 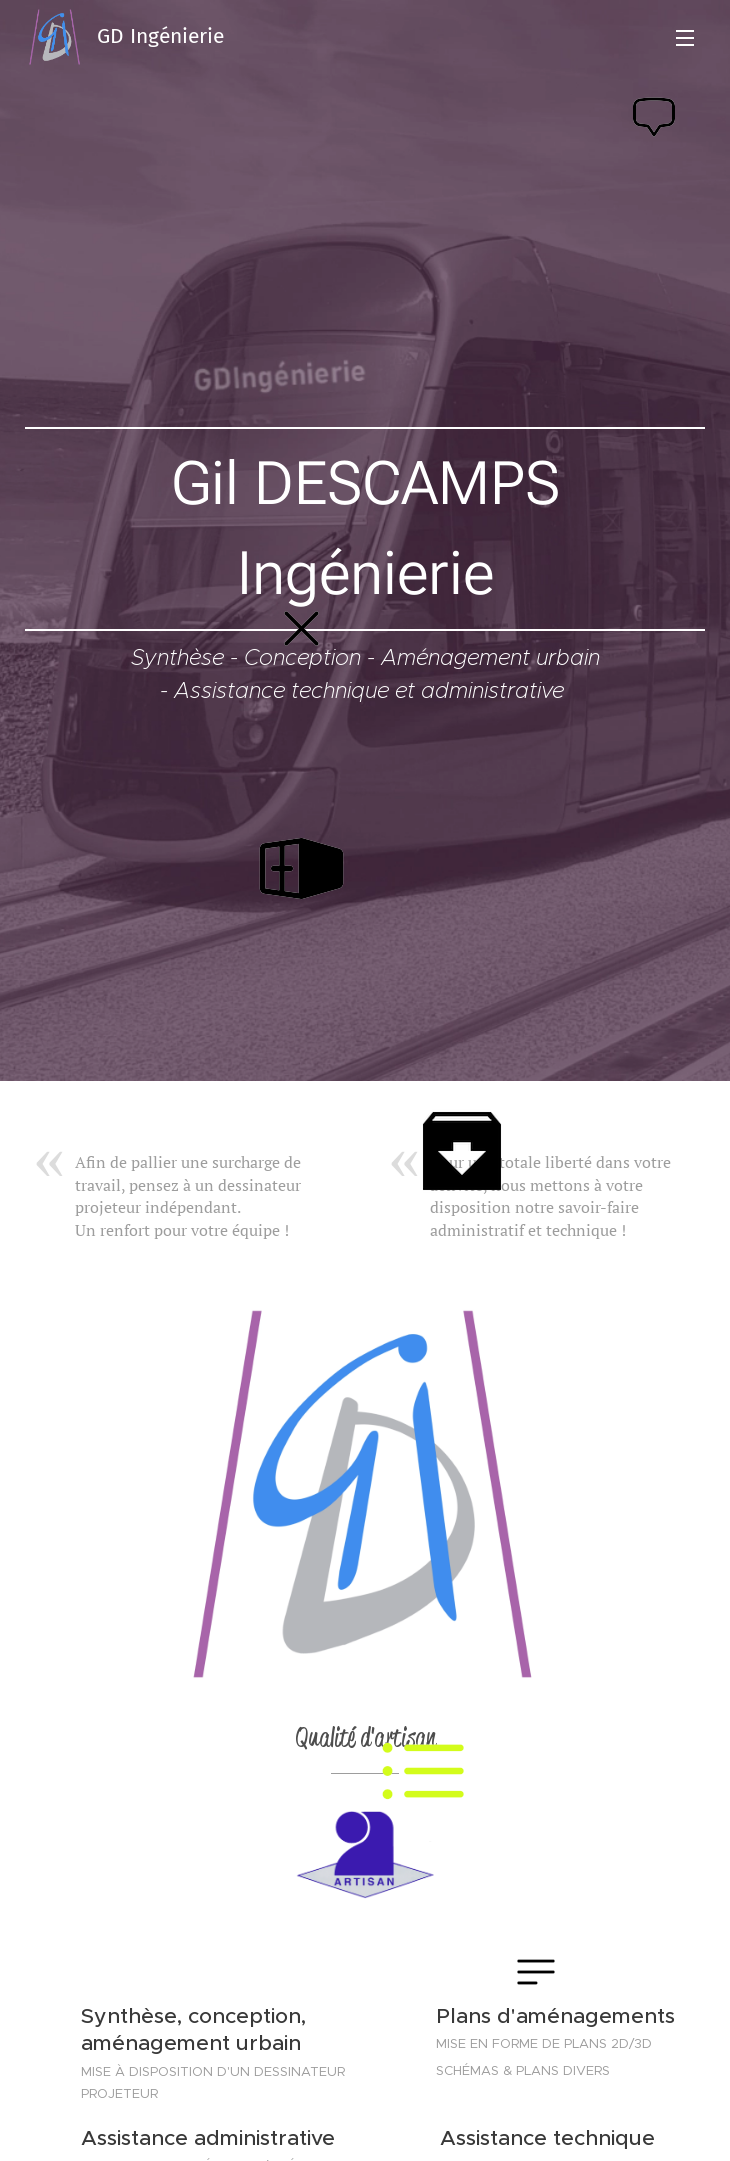 I want to click on view items in a bulleted list format, so click(x=424, y=1771).